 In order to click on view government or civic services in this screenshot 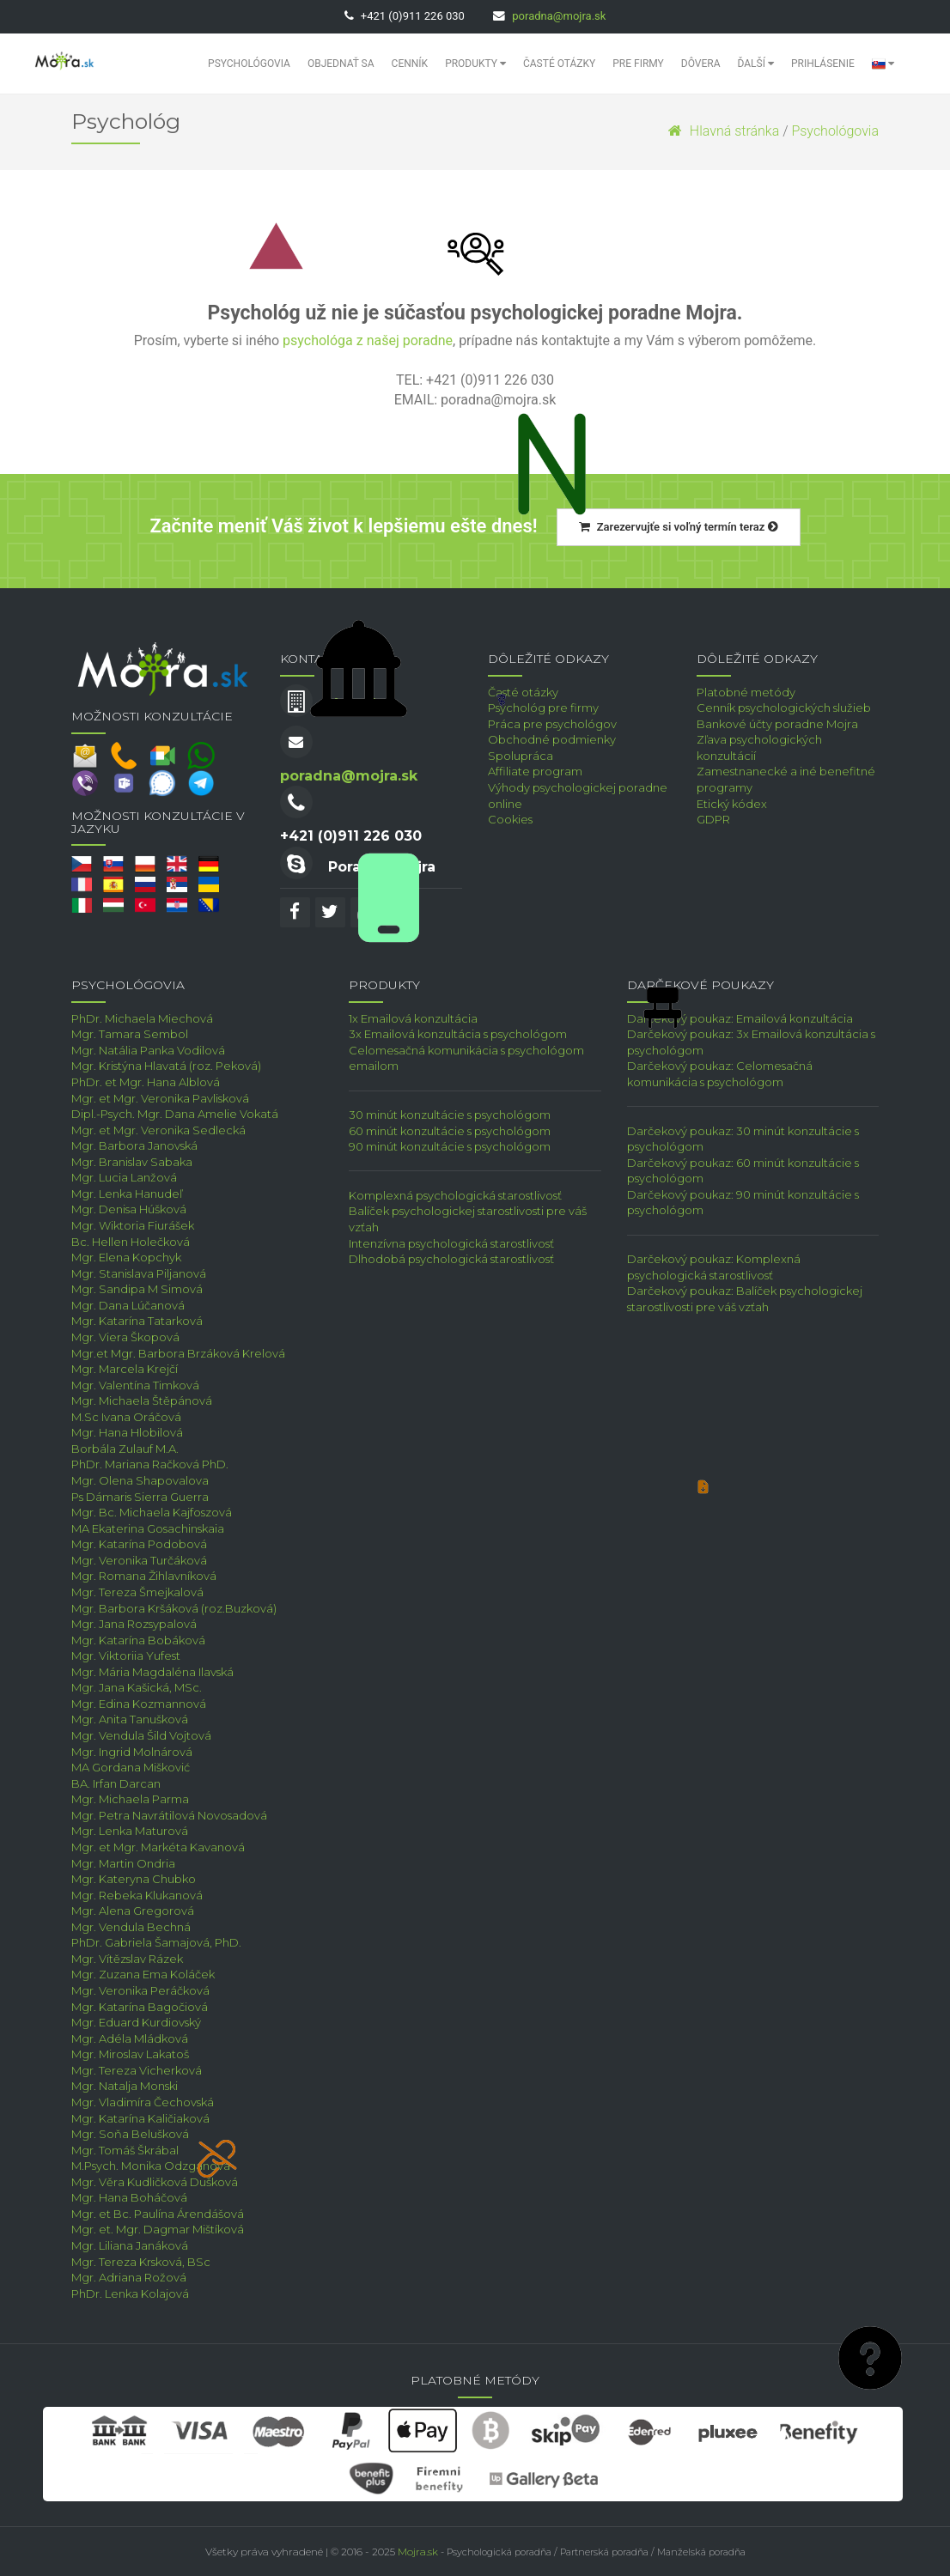, I will do `click(358, 668)`.